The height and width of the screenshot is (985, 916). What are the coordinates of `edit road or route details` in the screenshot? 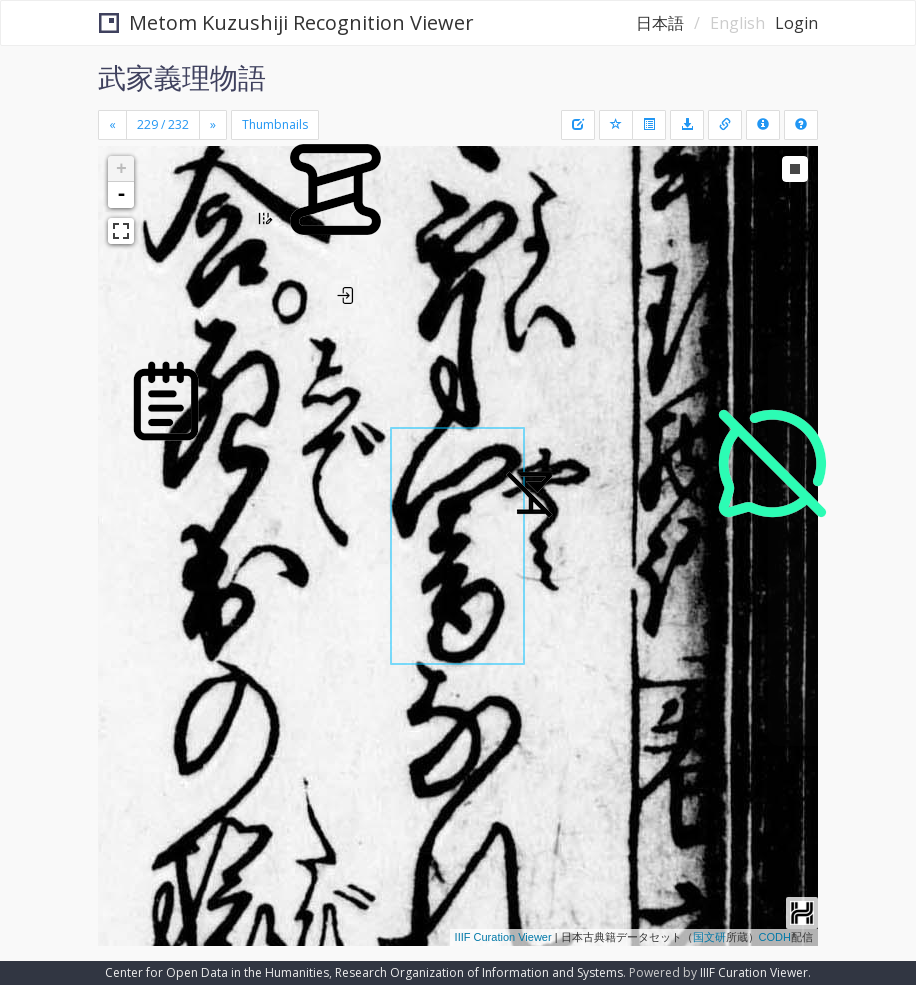 It's located at (264, 218).